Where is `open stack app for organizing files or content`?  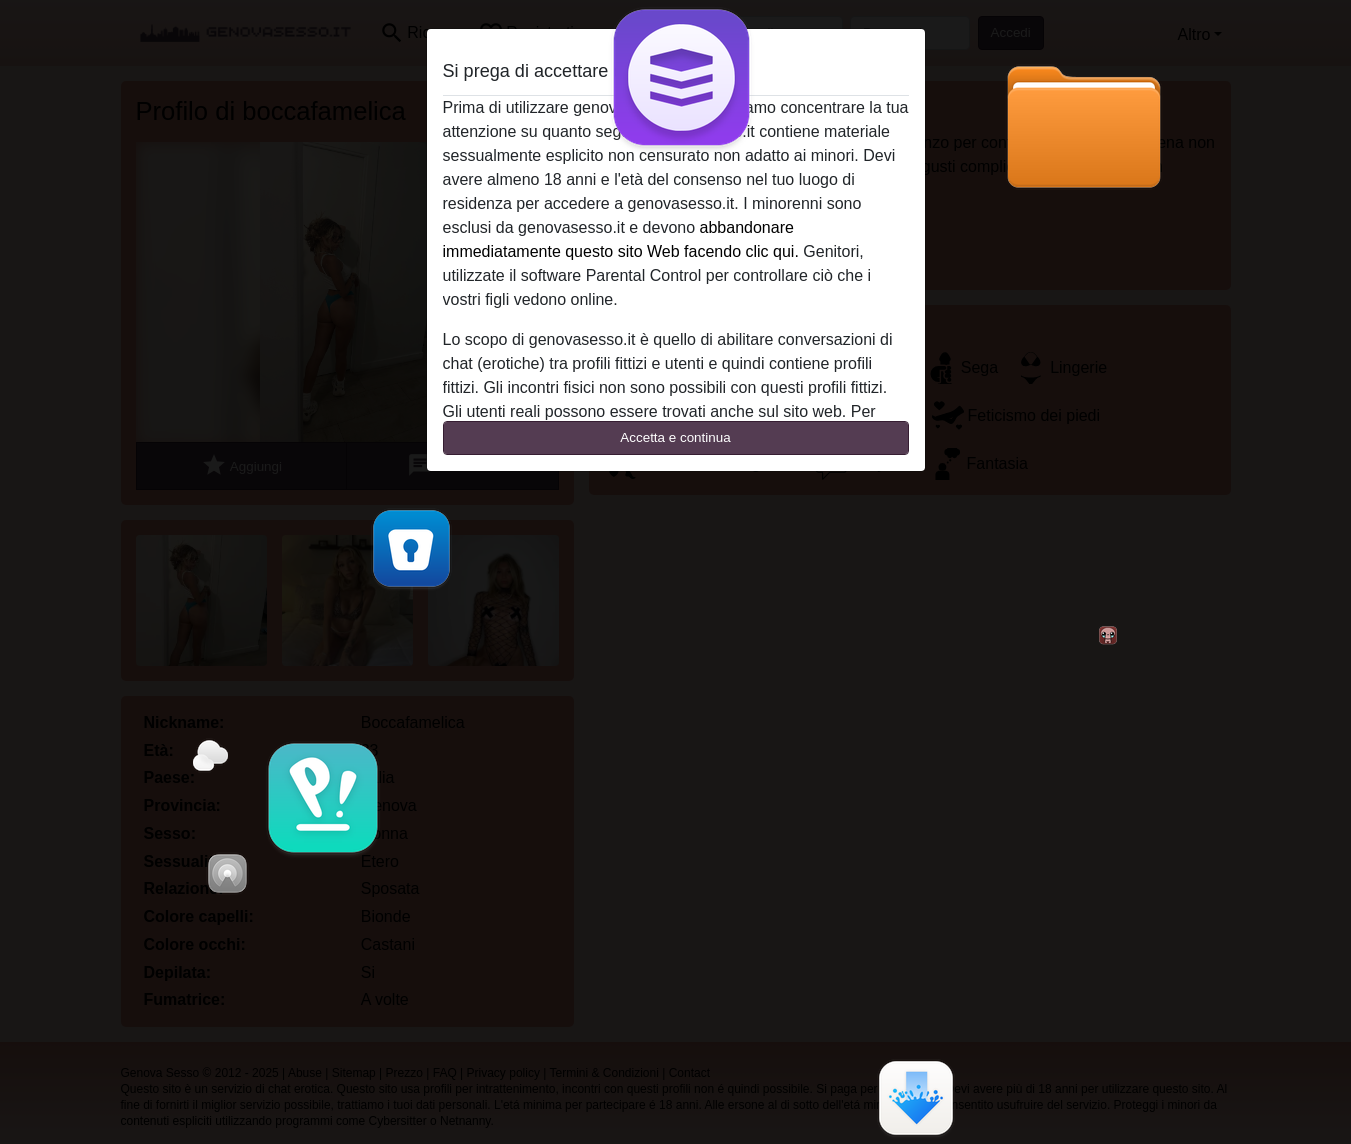
open stack app for organizing files or content is located at coordinates (681, 77).